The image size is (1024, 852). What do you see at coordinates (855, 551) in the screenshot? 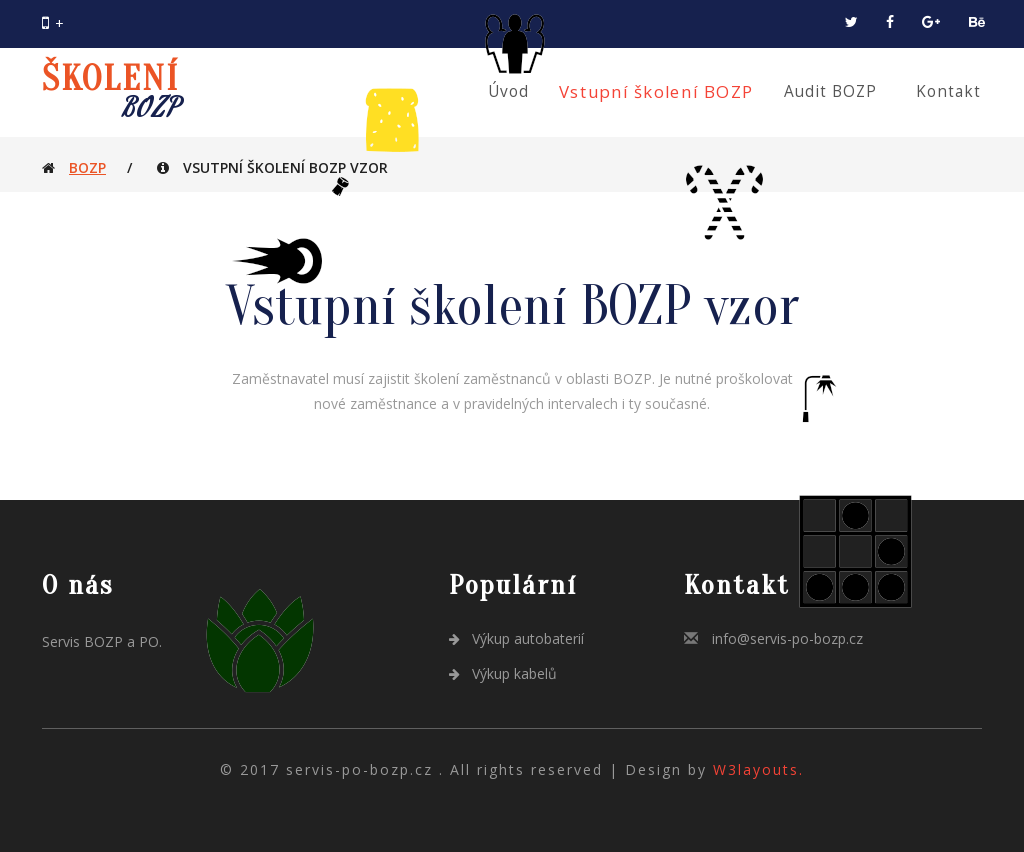
I see `conway's game of life glider pattern` at bounding box center [855, 551].